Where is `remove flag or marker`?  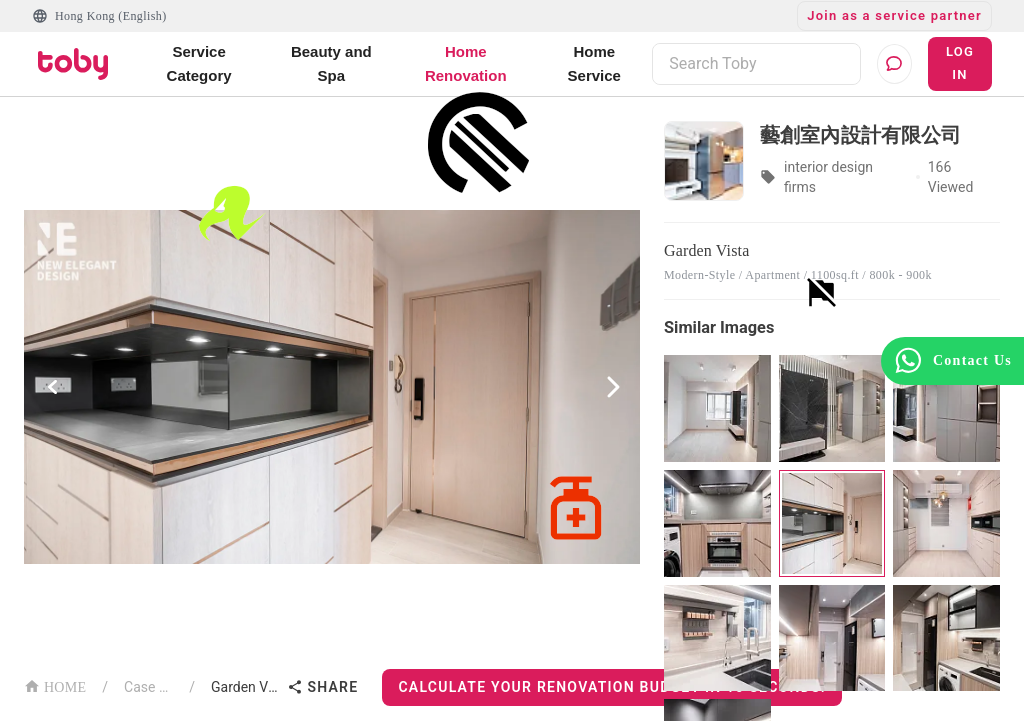 remove flag or marker is located at coordinates (821, 292).